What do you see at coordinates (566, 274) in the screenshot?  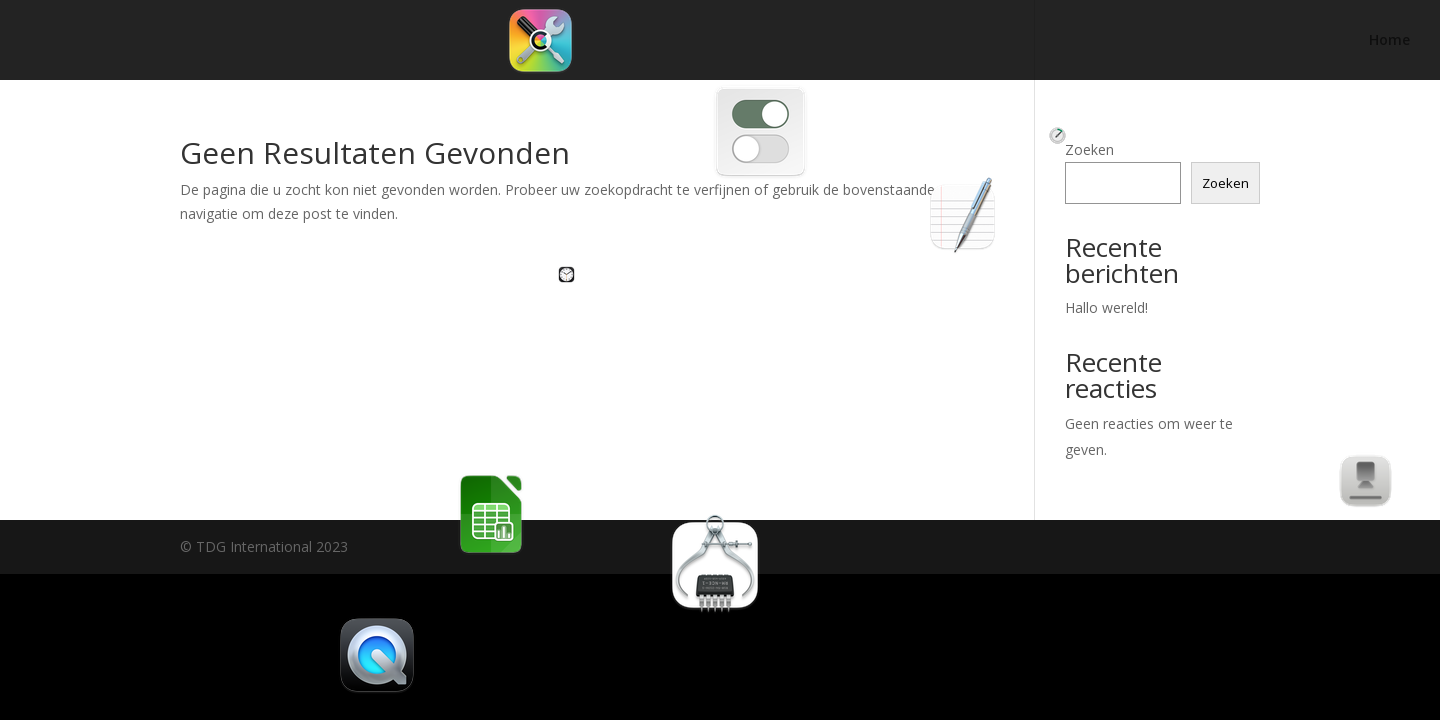 I see `open the clock app` at bounding box center [566, 274].